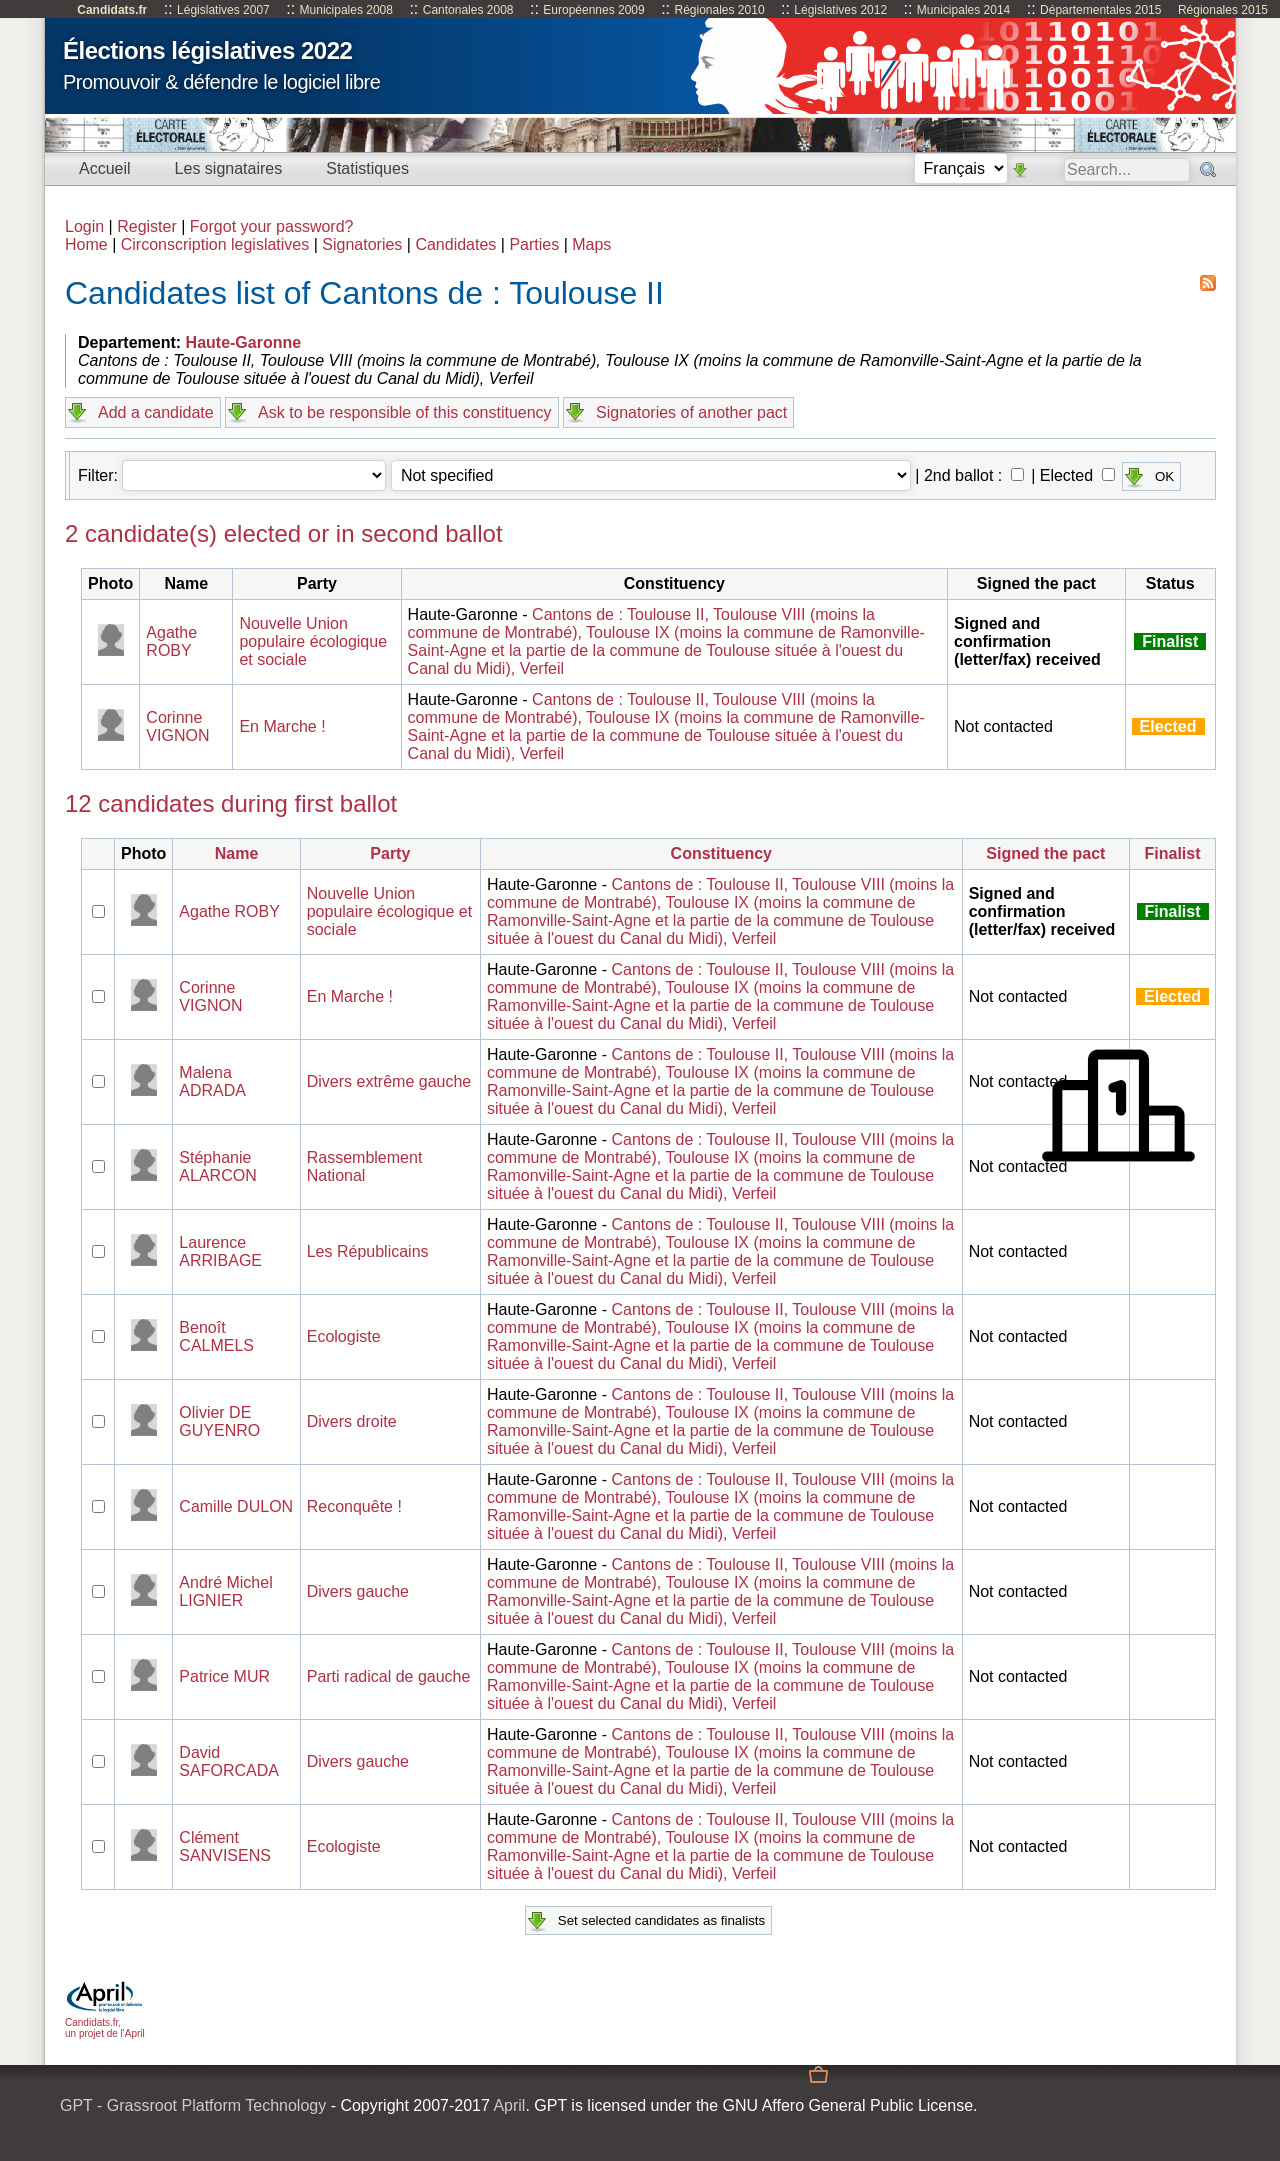 The width and height of the screenshot is (1280, 2161). Describe the element at coordinates (1118, 1105) in the screenshot. I see `view leaderboard rankings` at that location.